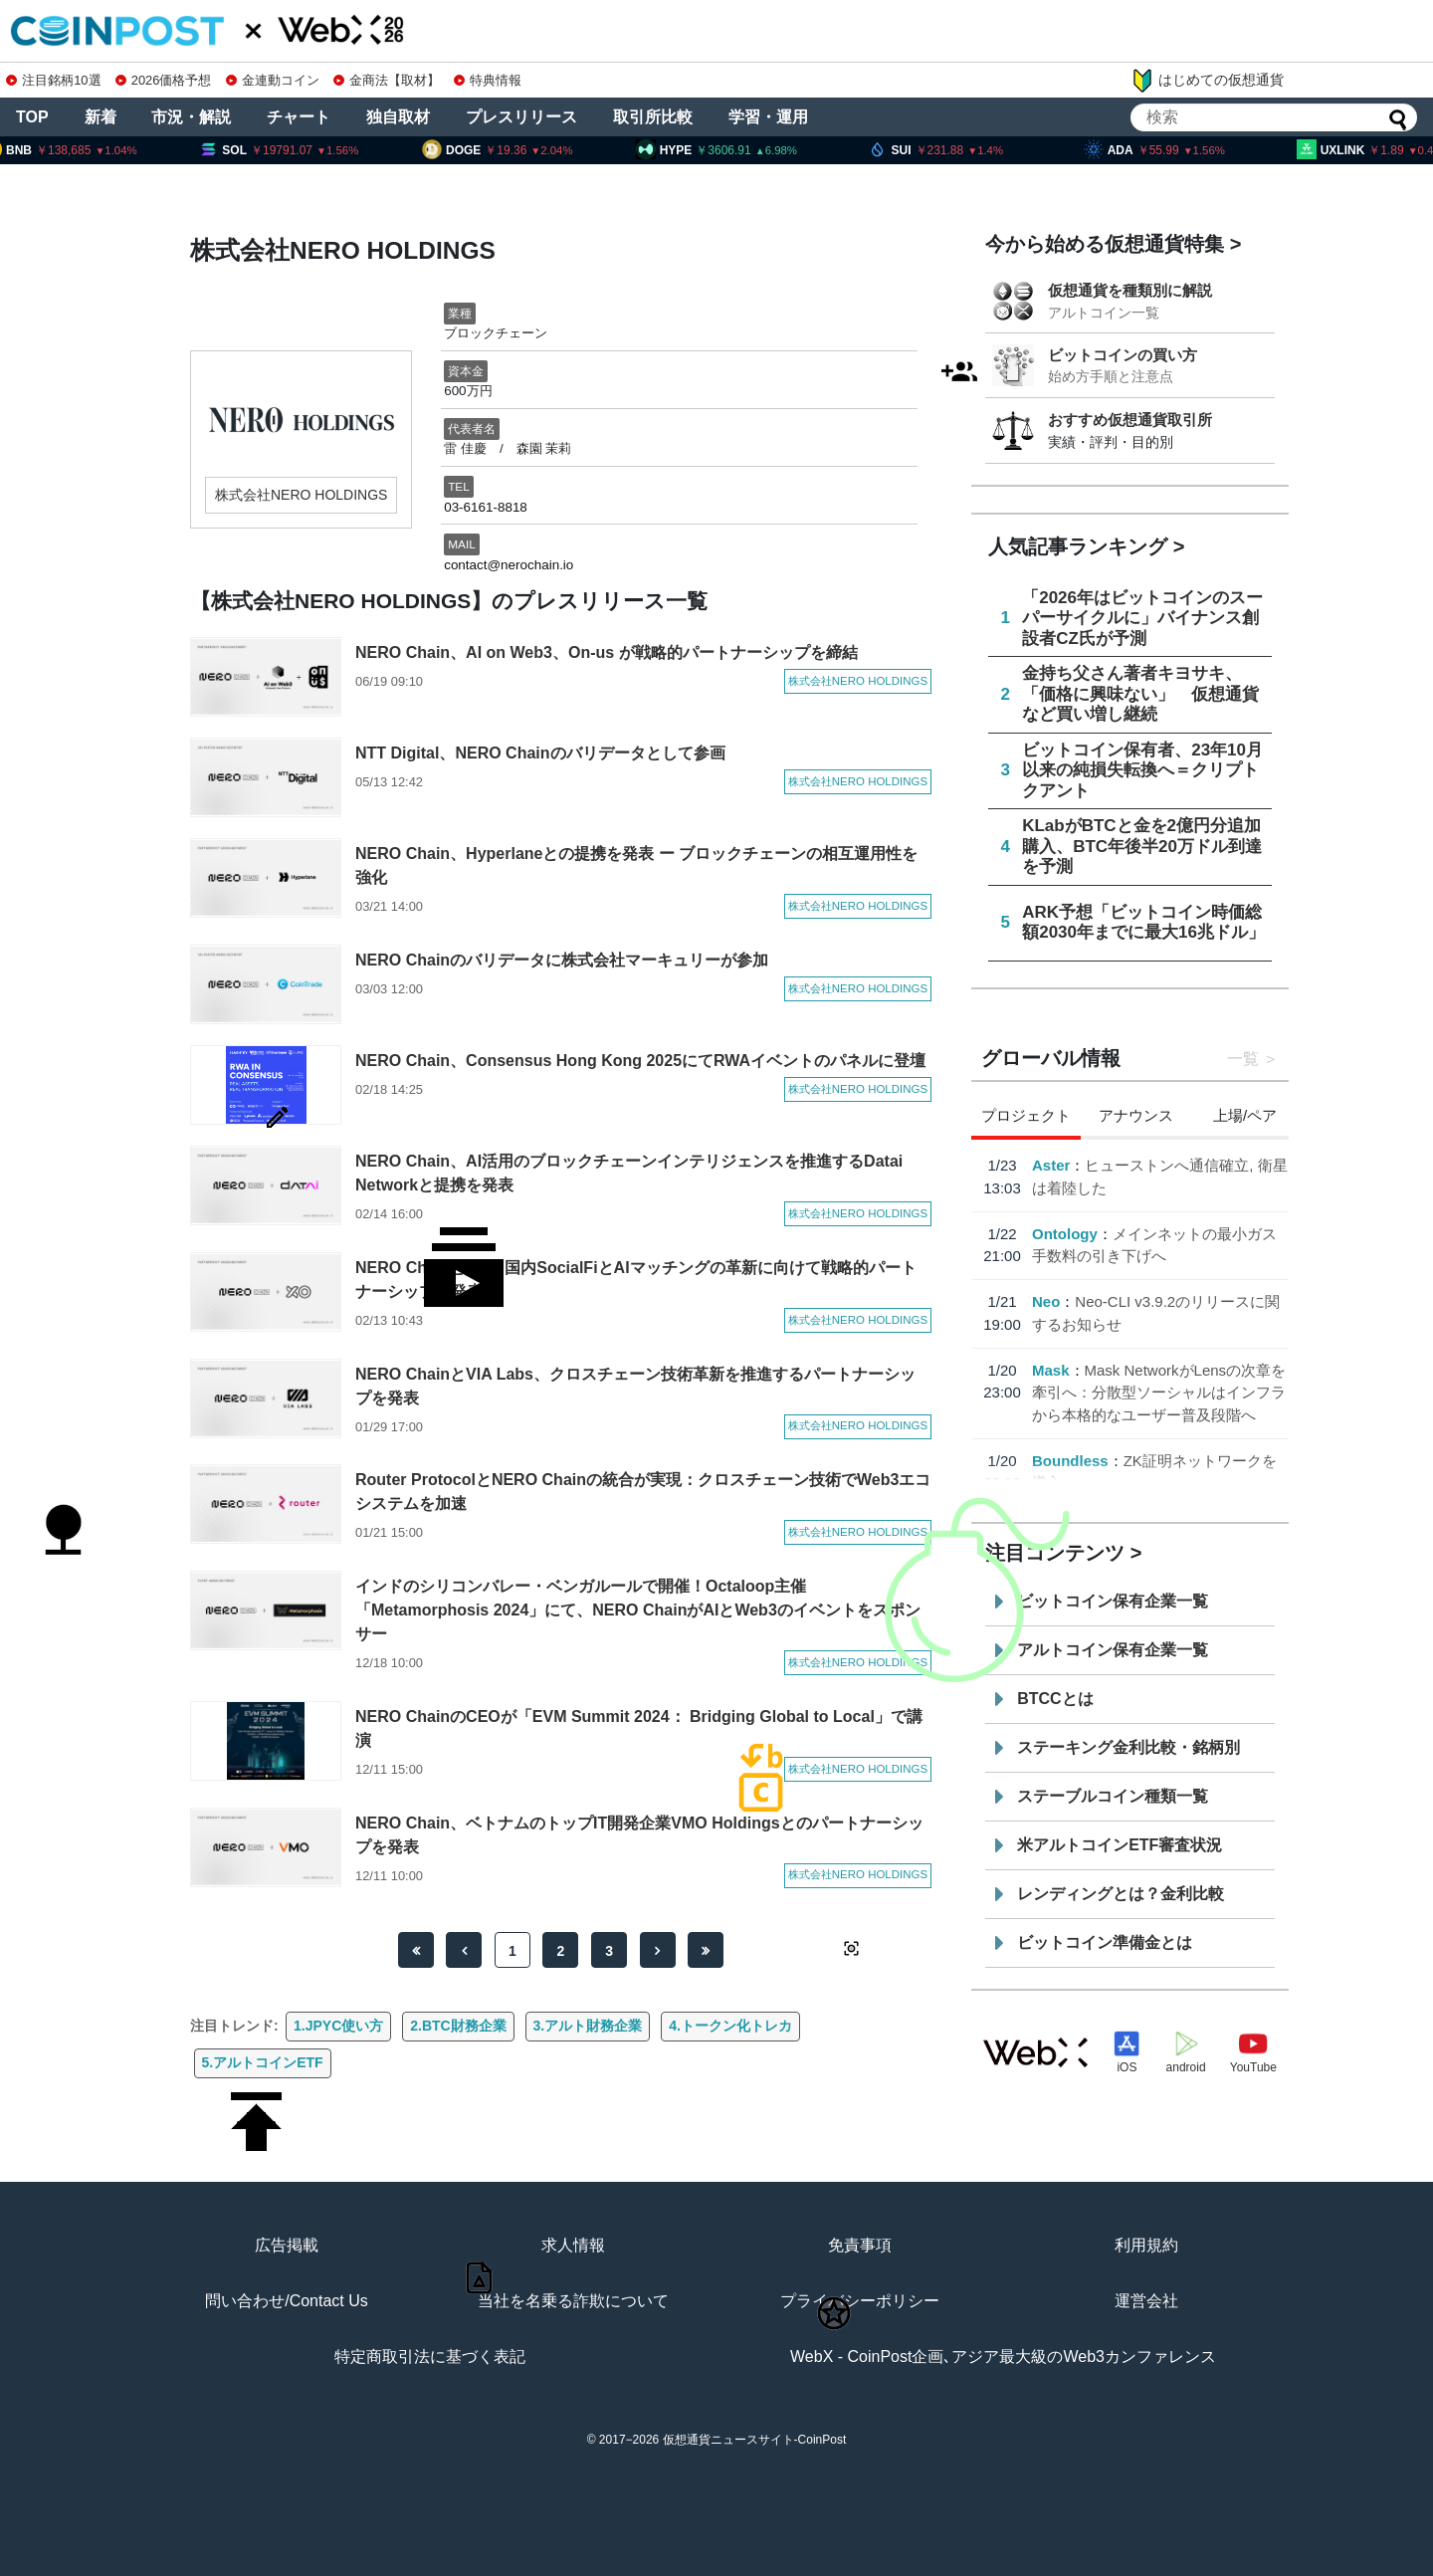  Describe the element at coordinates (277, 1117) in the screenshot. I see `edit or modify content` at that location.